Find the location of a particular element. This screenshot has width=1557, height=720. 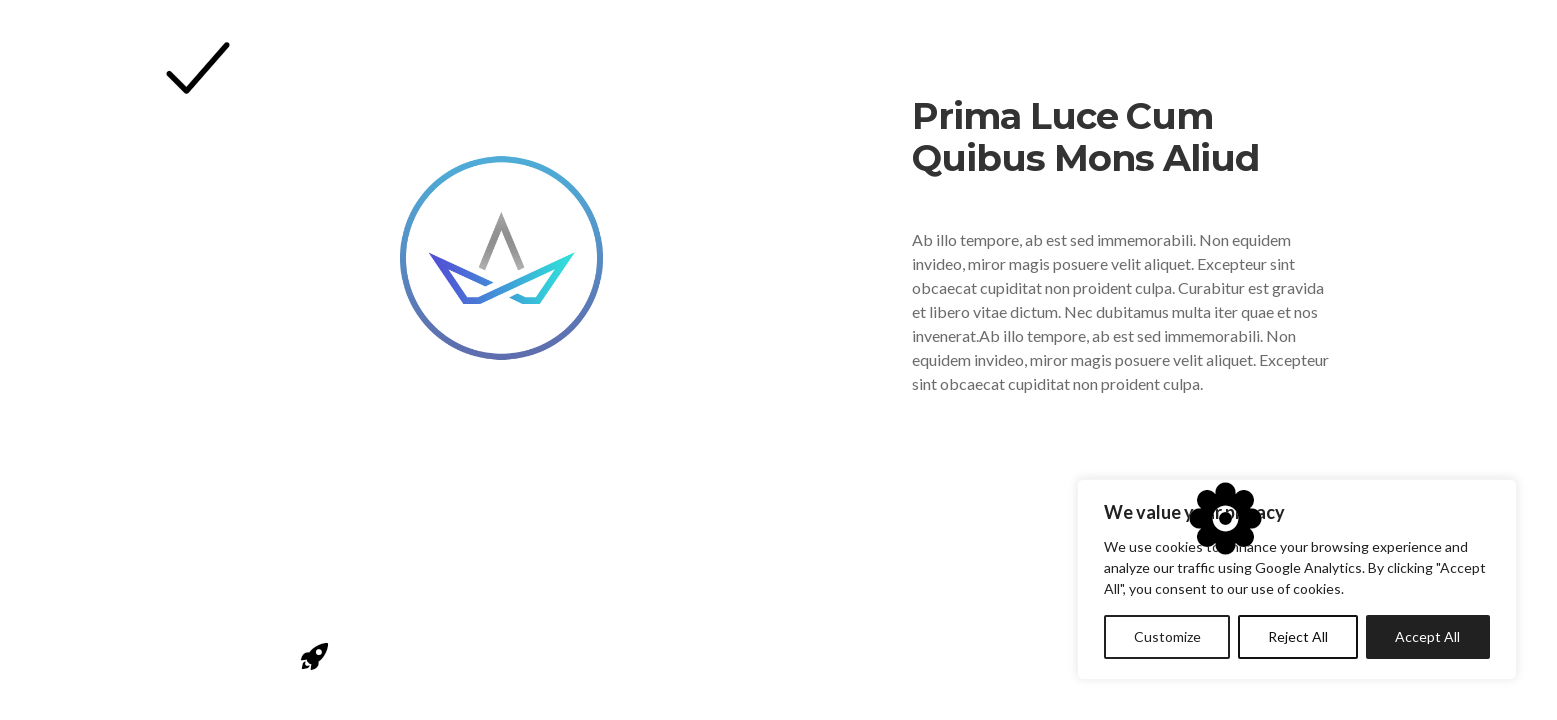

launch or deploy an application is located at coordinates (314, 656).